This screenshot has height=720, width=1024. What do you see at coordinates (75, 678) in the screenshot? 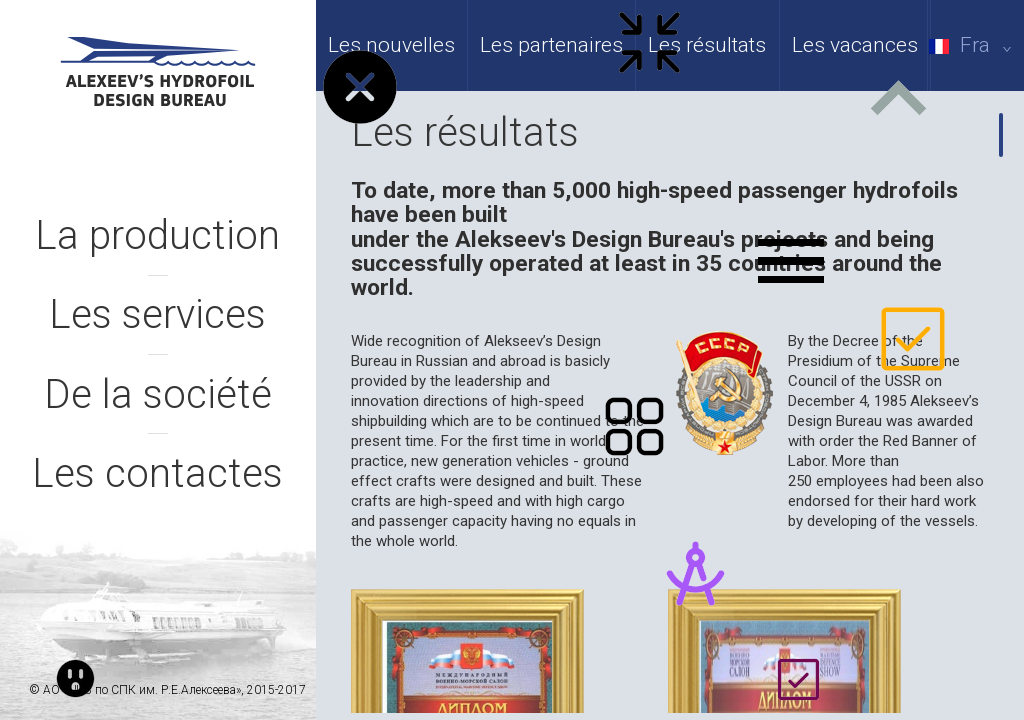
I see `indicates an electrical outlet or power socket` at bounding box center [75, 678].